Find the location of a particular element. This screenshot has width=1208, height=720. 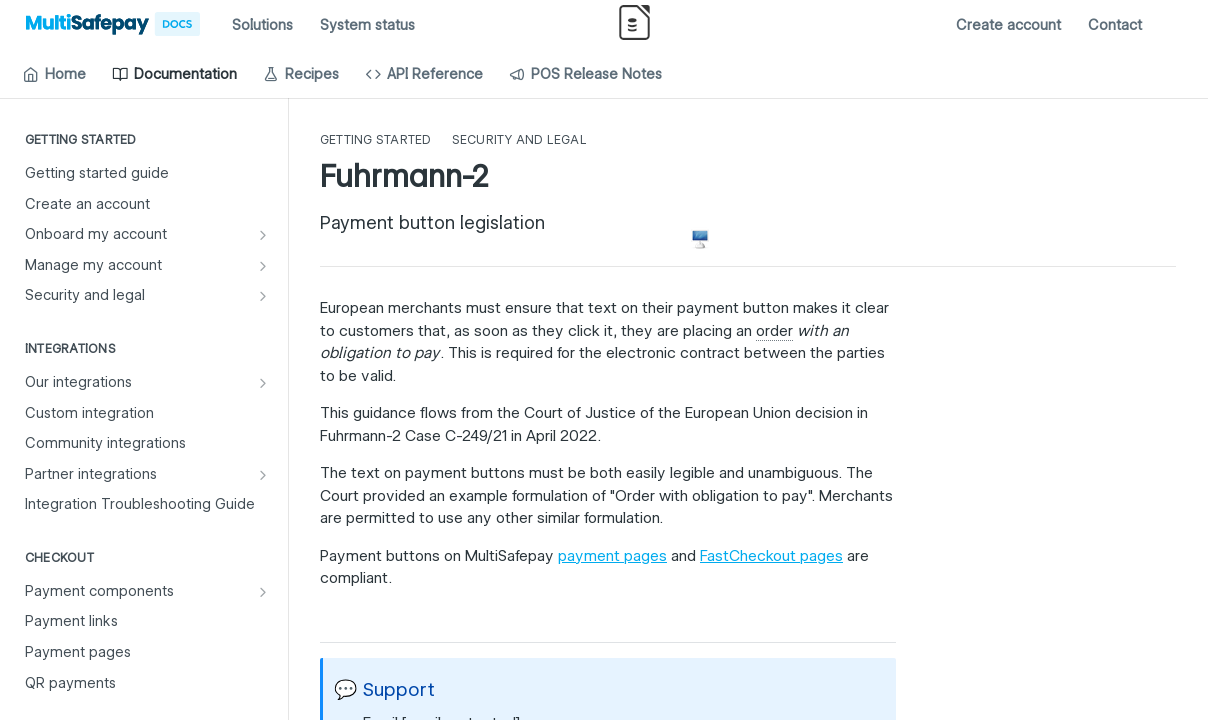

open libreoffice base database application is located at coordinates (634, 22).